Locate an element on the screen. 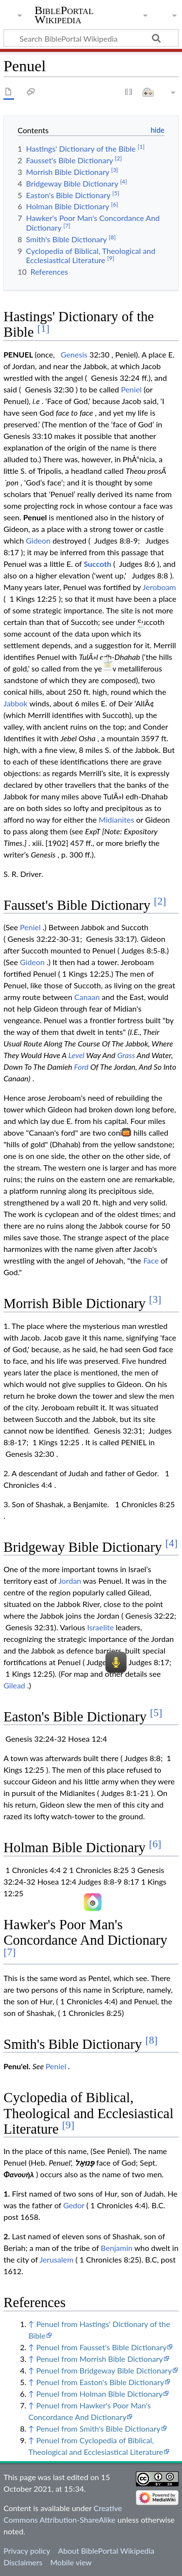  changelog text file is located at coordinates (107, 665).